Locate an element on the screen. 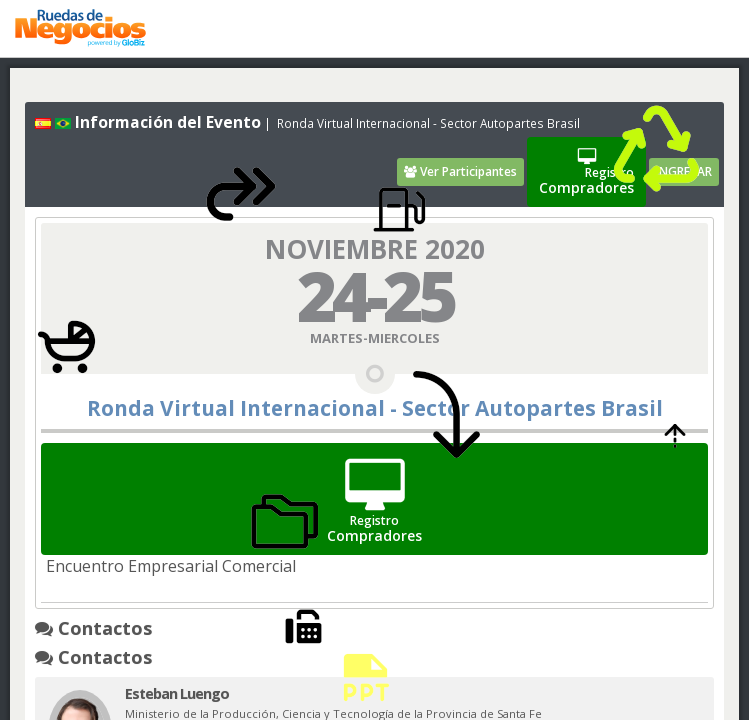  forward or share to multiple recipients is located at coordinates (241, 194).